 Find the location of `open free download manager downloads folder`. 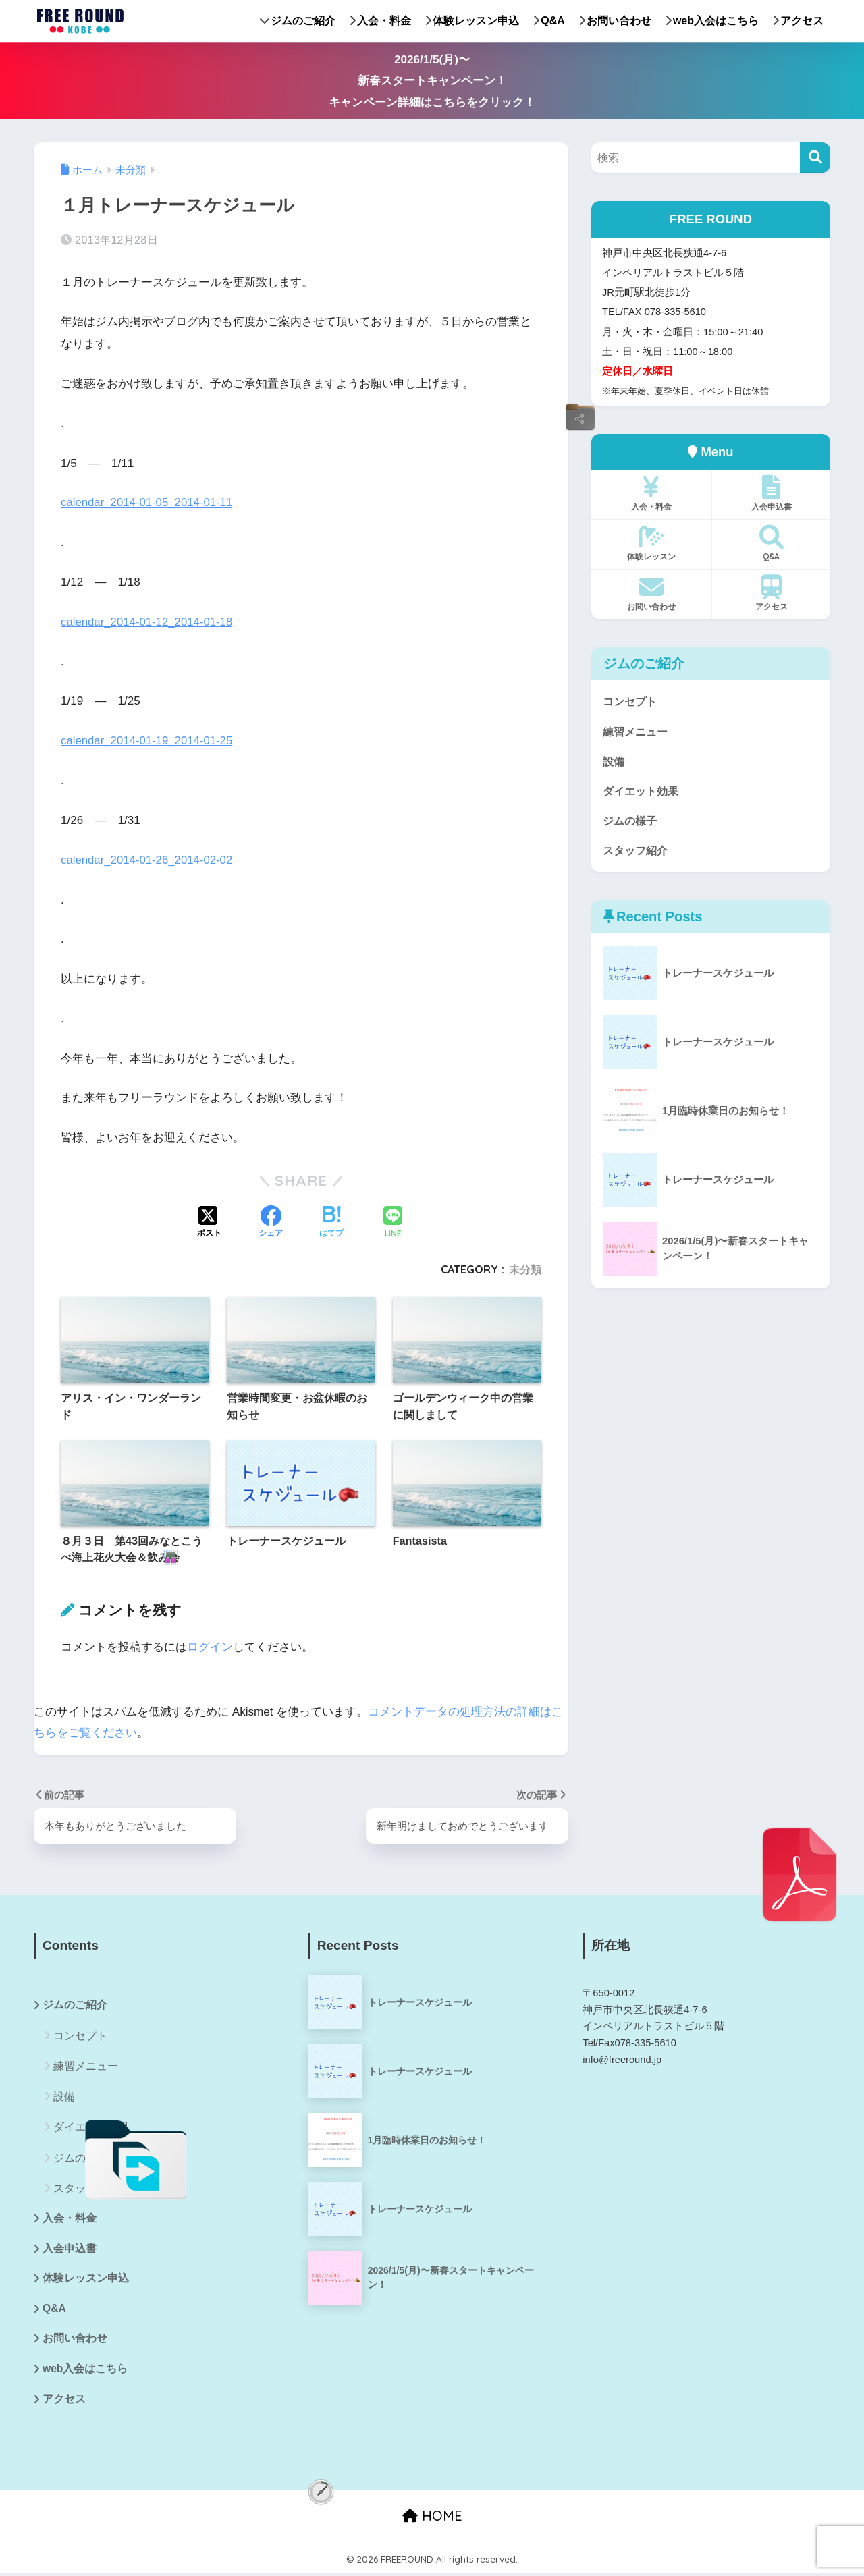

open free download manager downloads folder is located at coordinates (135, 2162).